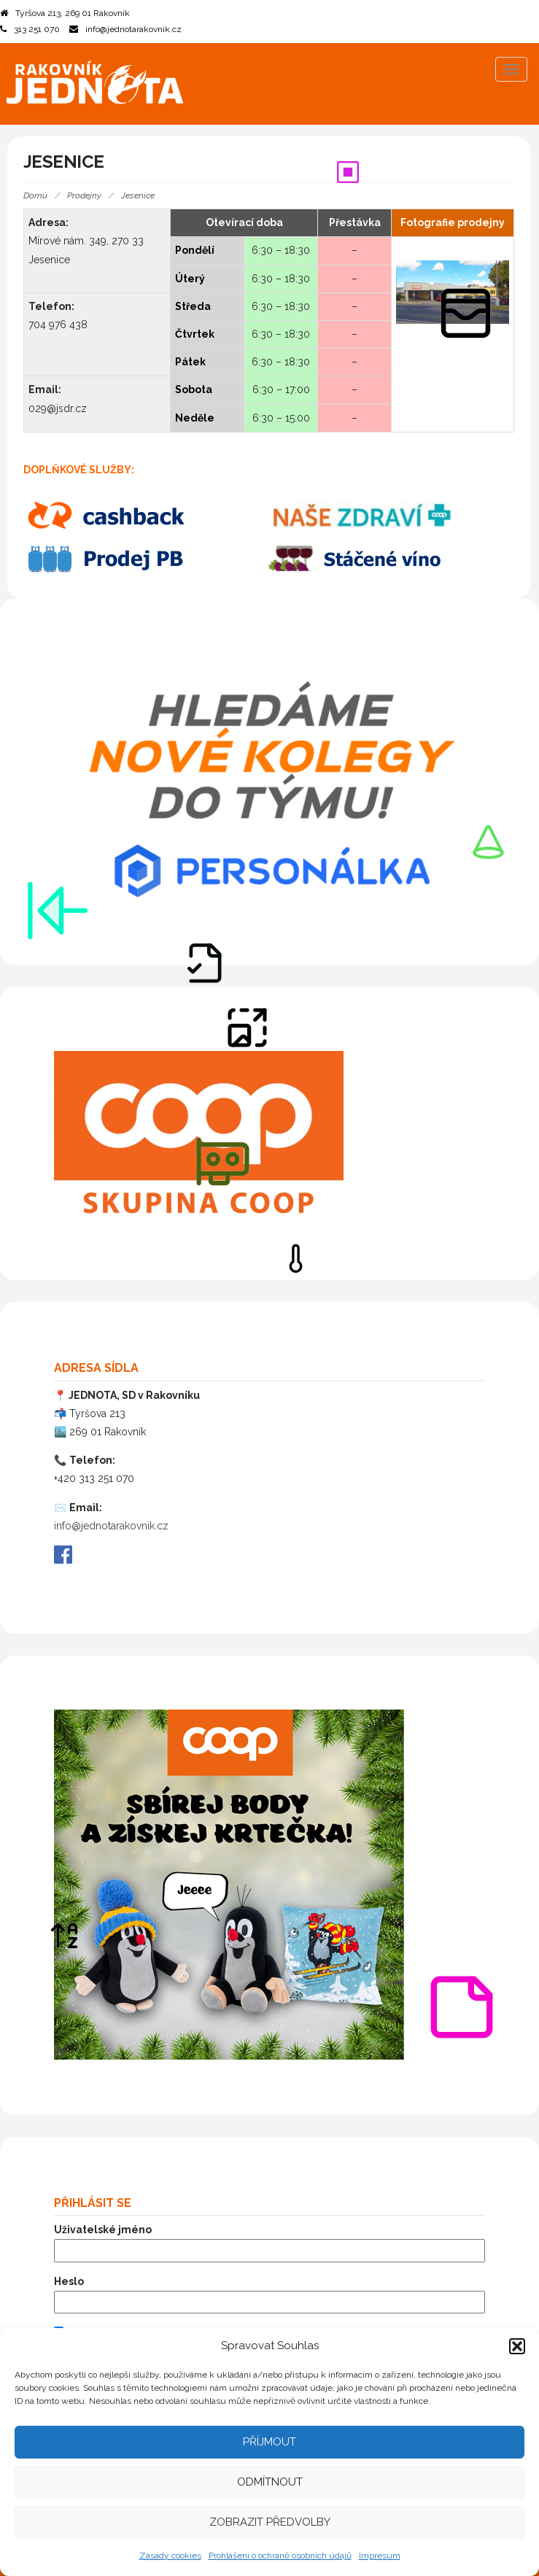 This screenshot has height=2576, width=539. I want to click on upscale or enhance image resolution, so click(247, 1028).